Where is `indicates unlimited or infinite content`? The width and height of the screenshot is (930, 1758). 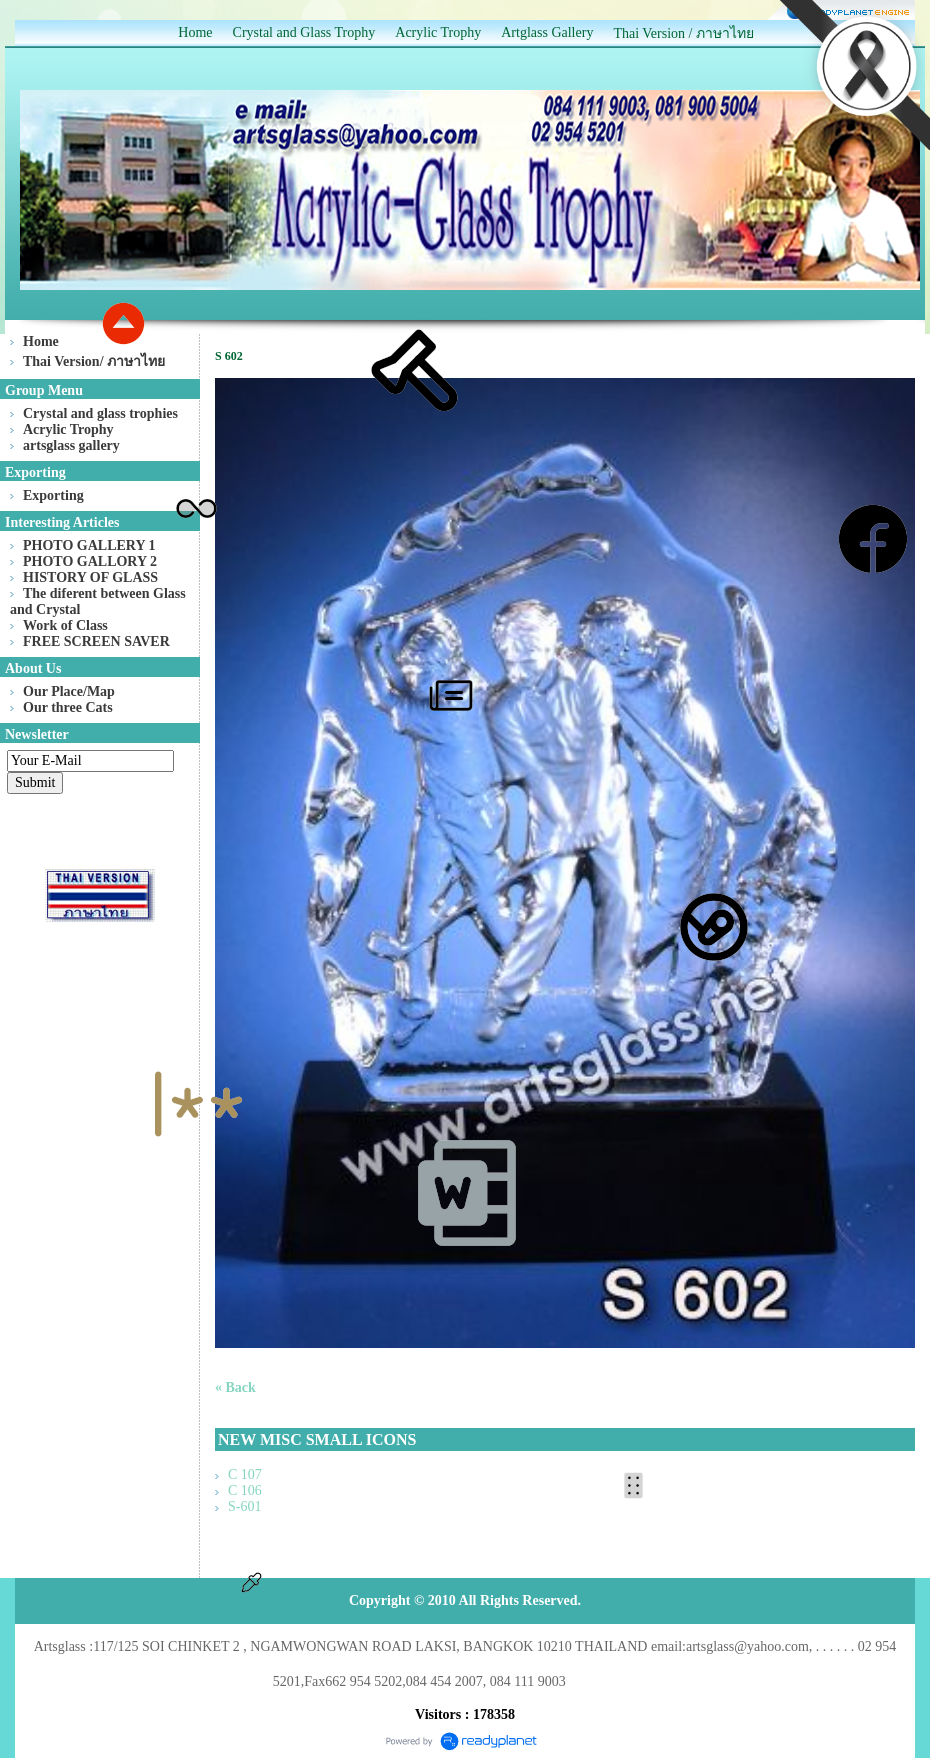
indicates unlimited or infinite content is located at coordinates (196, 508).